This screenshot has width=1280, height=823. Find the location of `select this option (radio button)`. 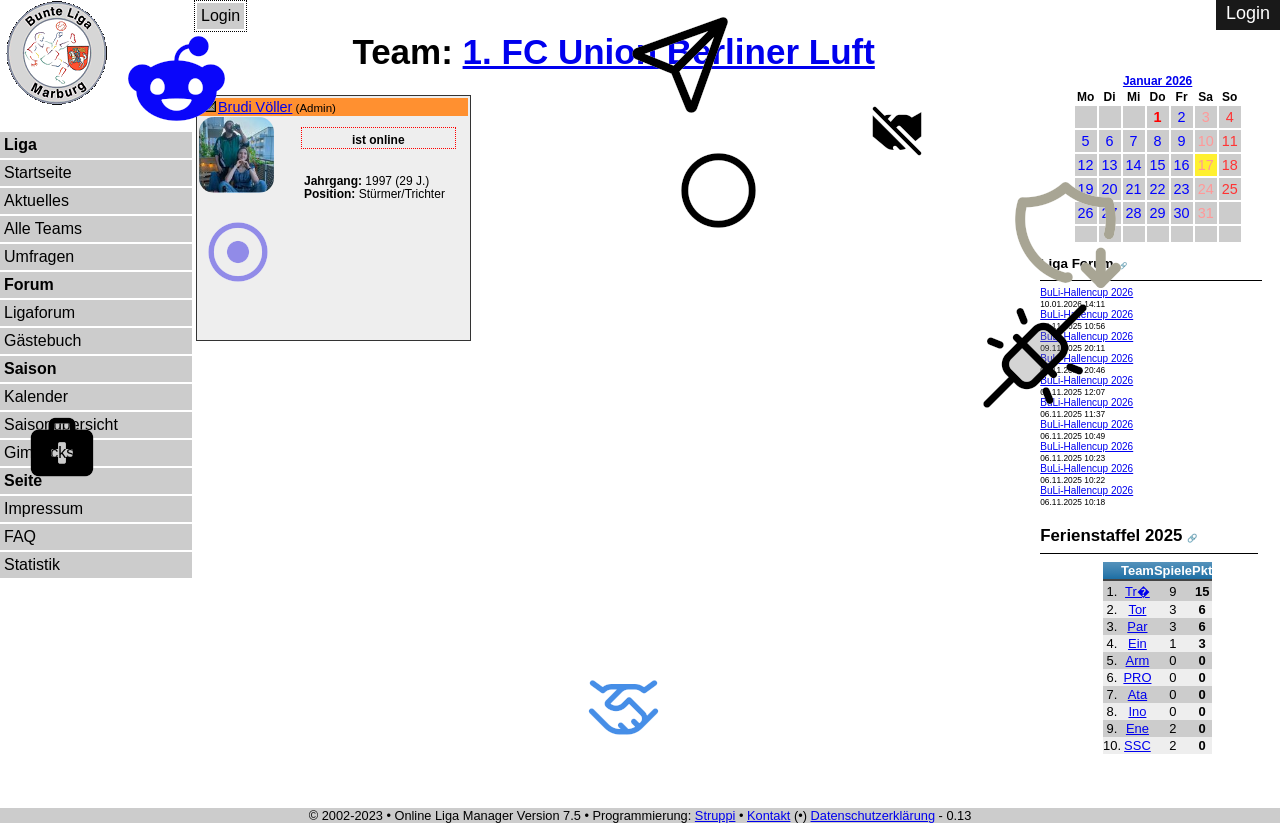

select this option (radio button) is located at coordinates (238, 252).